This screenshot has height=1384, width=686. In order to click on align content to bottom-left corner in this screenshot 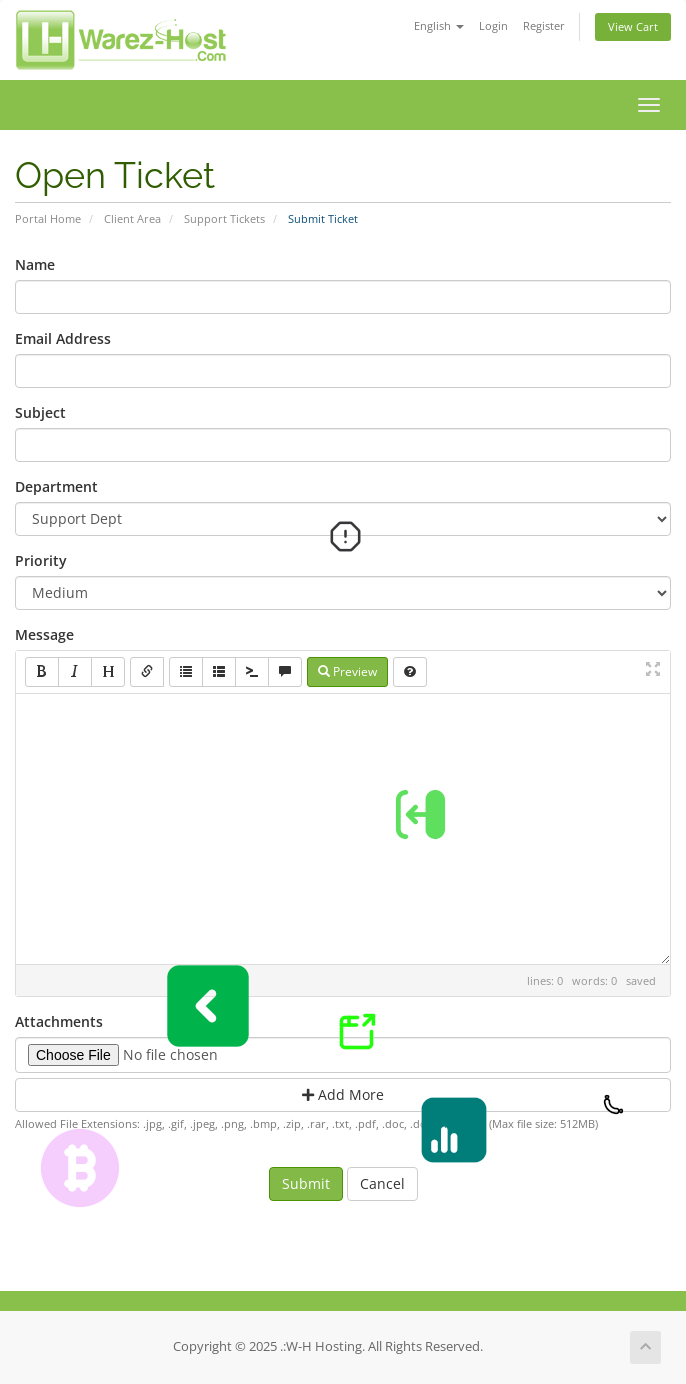, I will do `click(454, 1130)`.